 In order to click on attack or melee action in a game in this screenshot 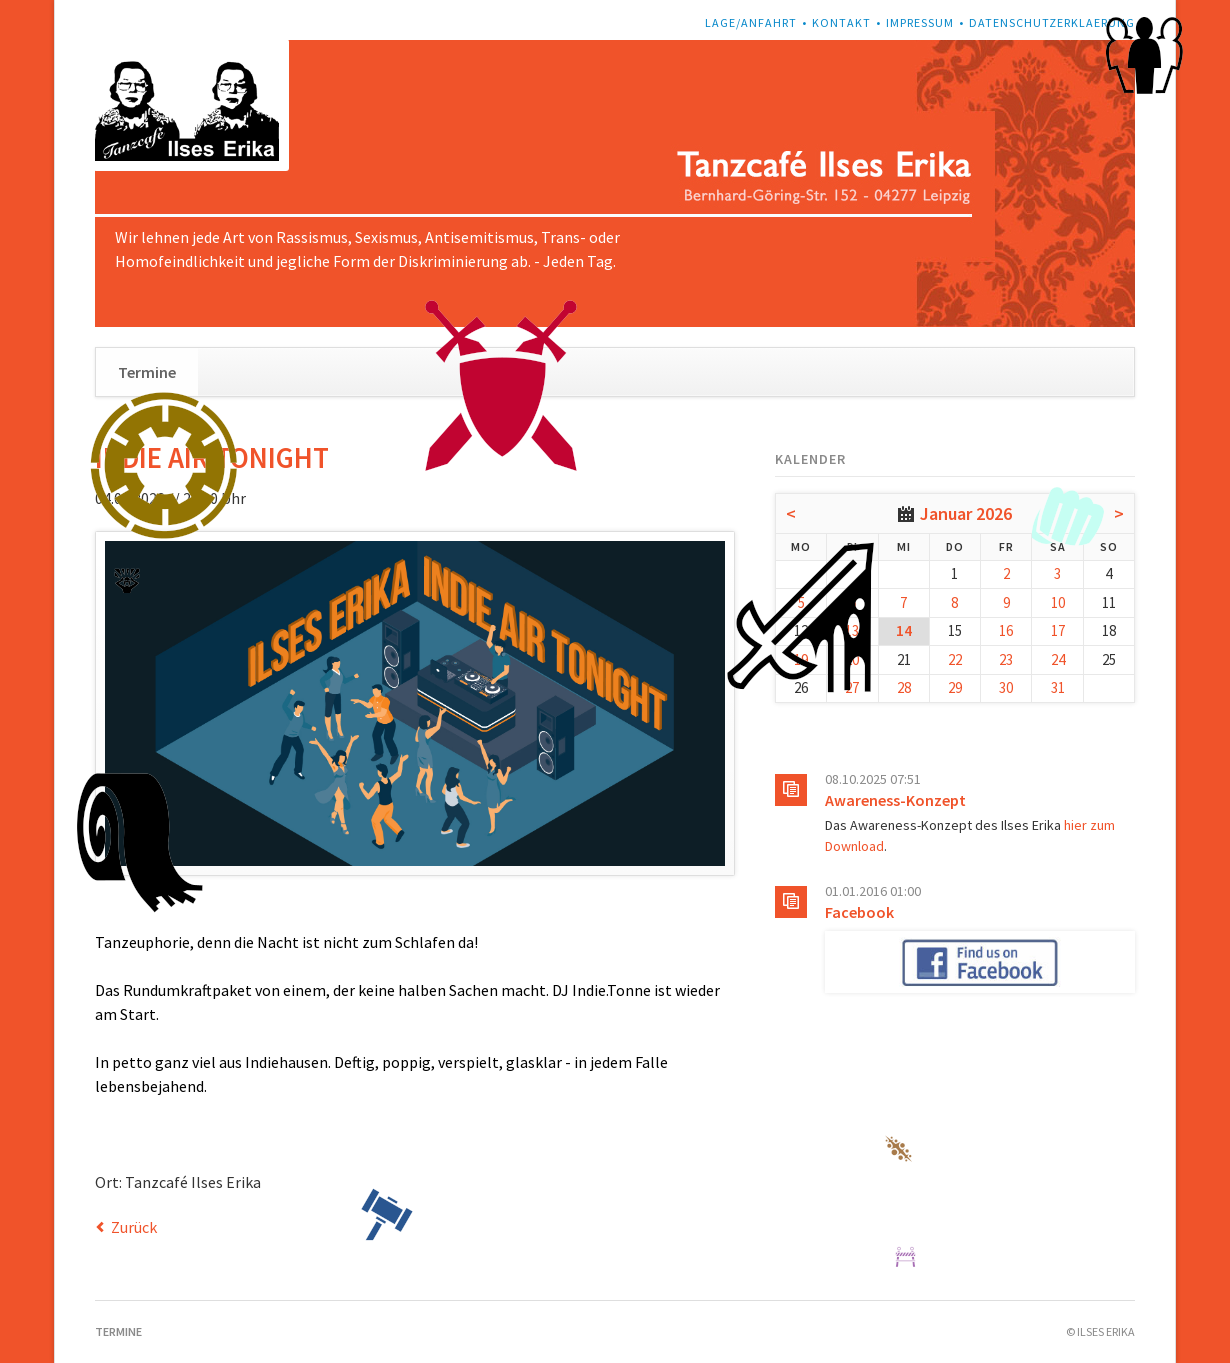, I will do `click(1067, 520)`.